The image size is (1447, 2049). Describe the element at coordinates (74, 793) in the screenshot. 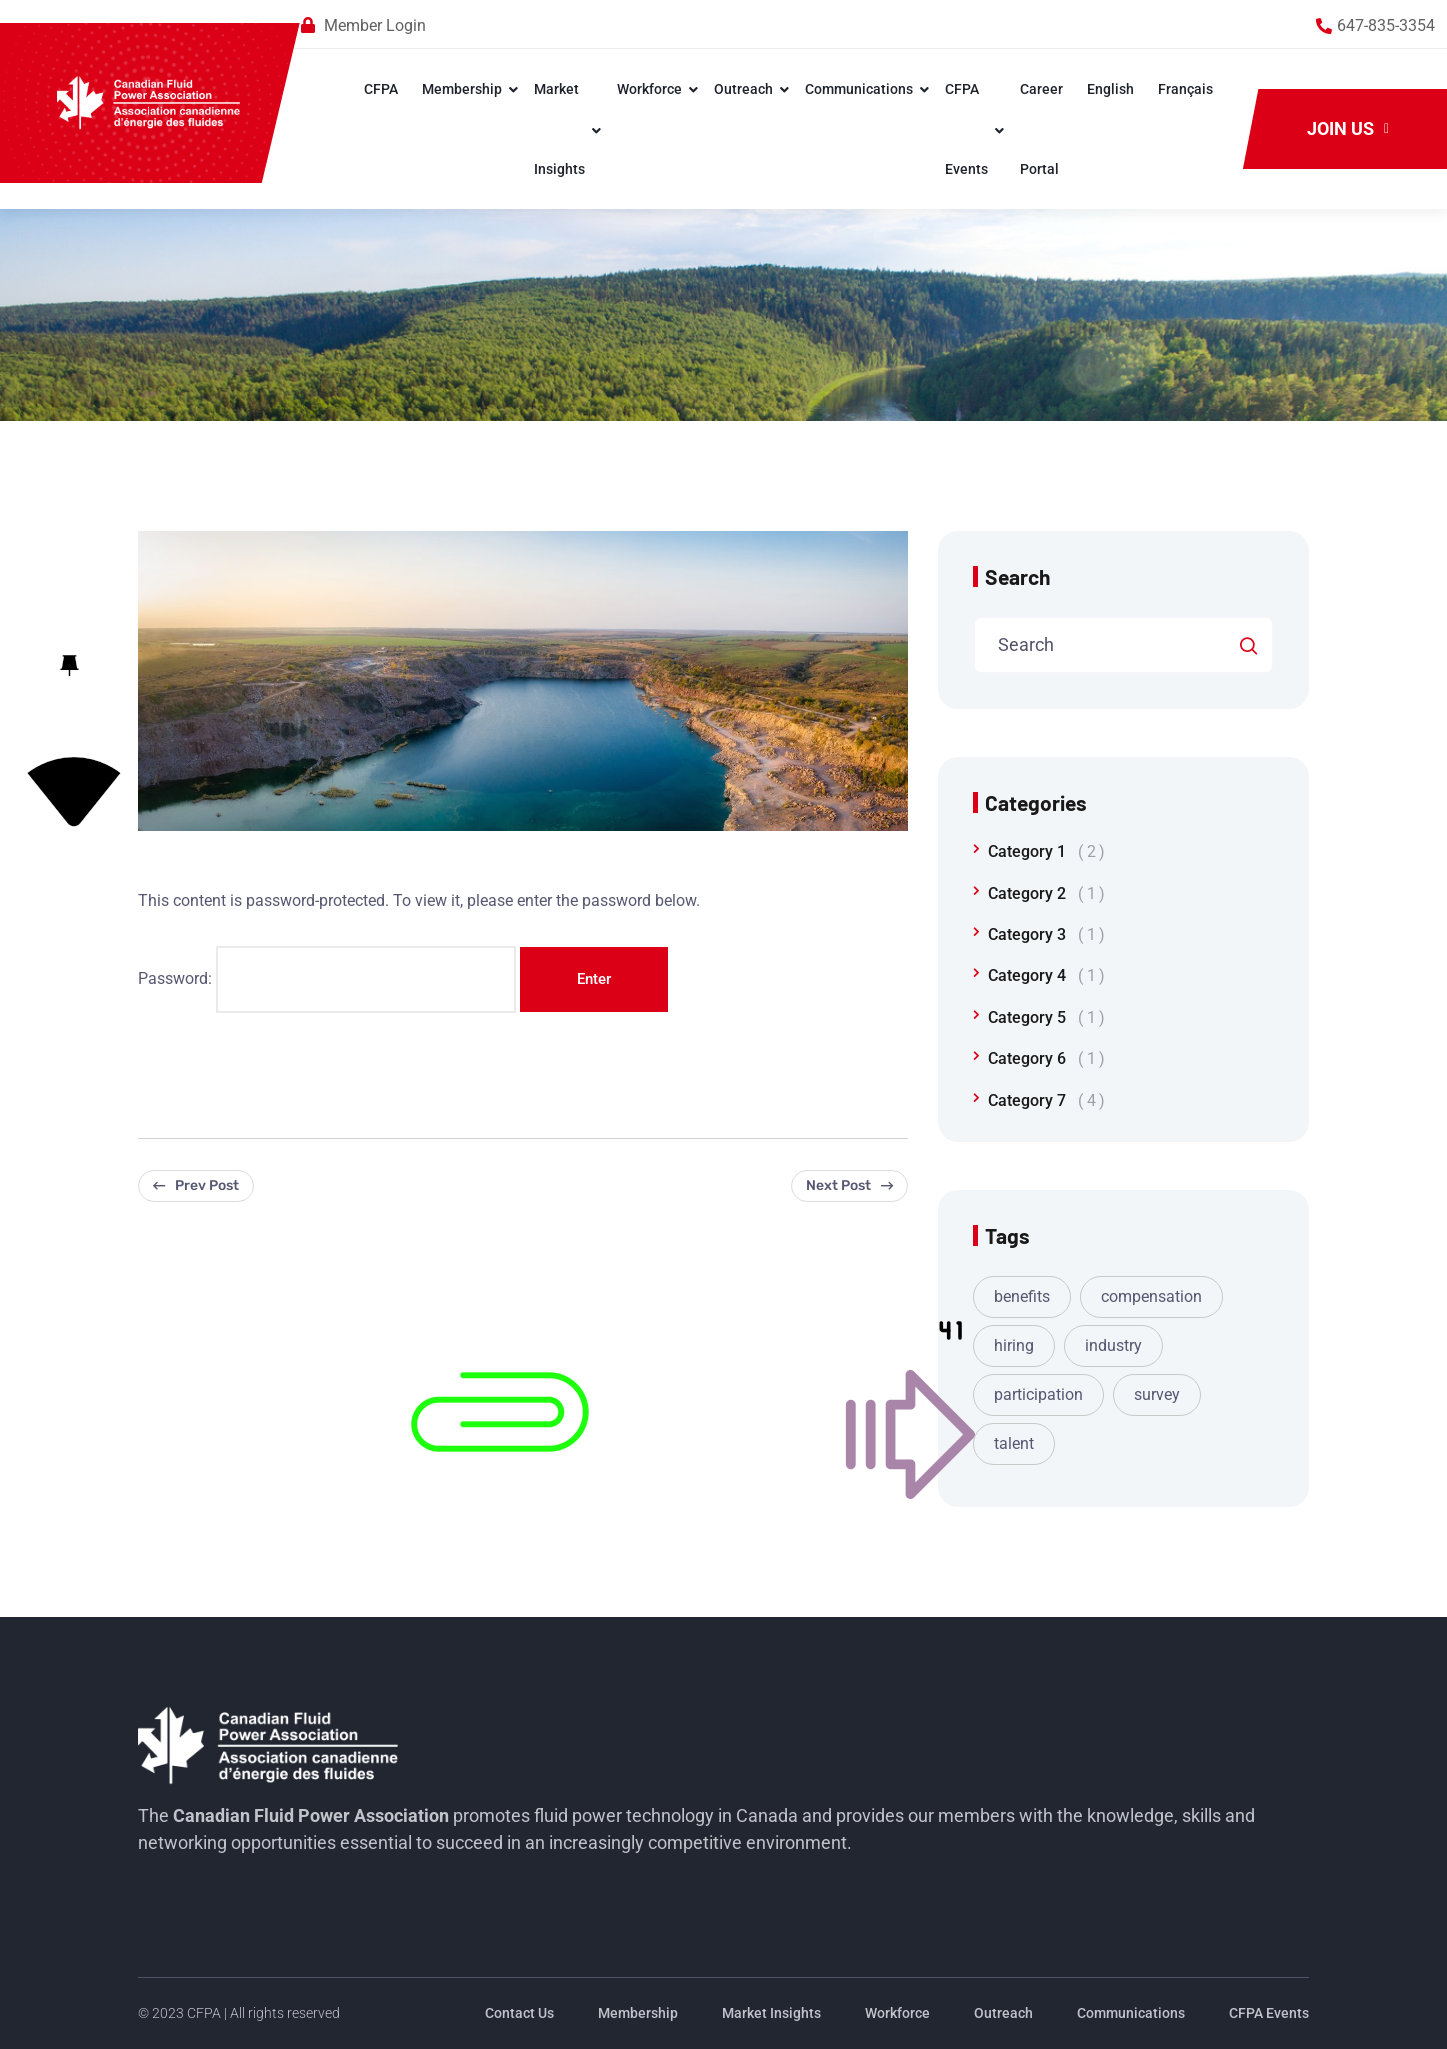

I see `indicates full wifi signal strength` at that location.